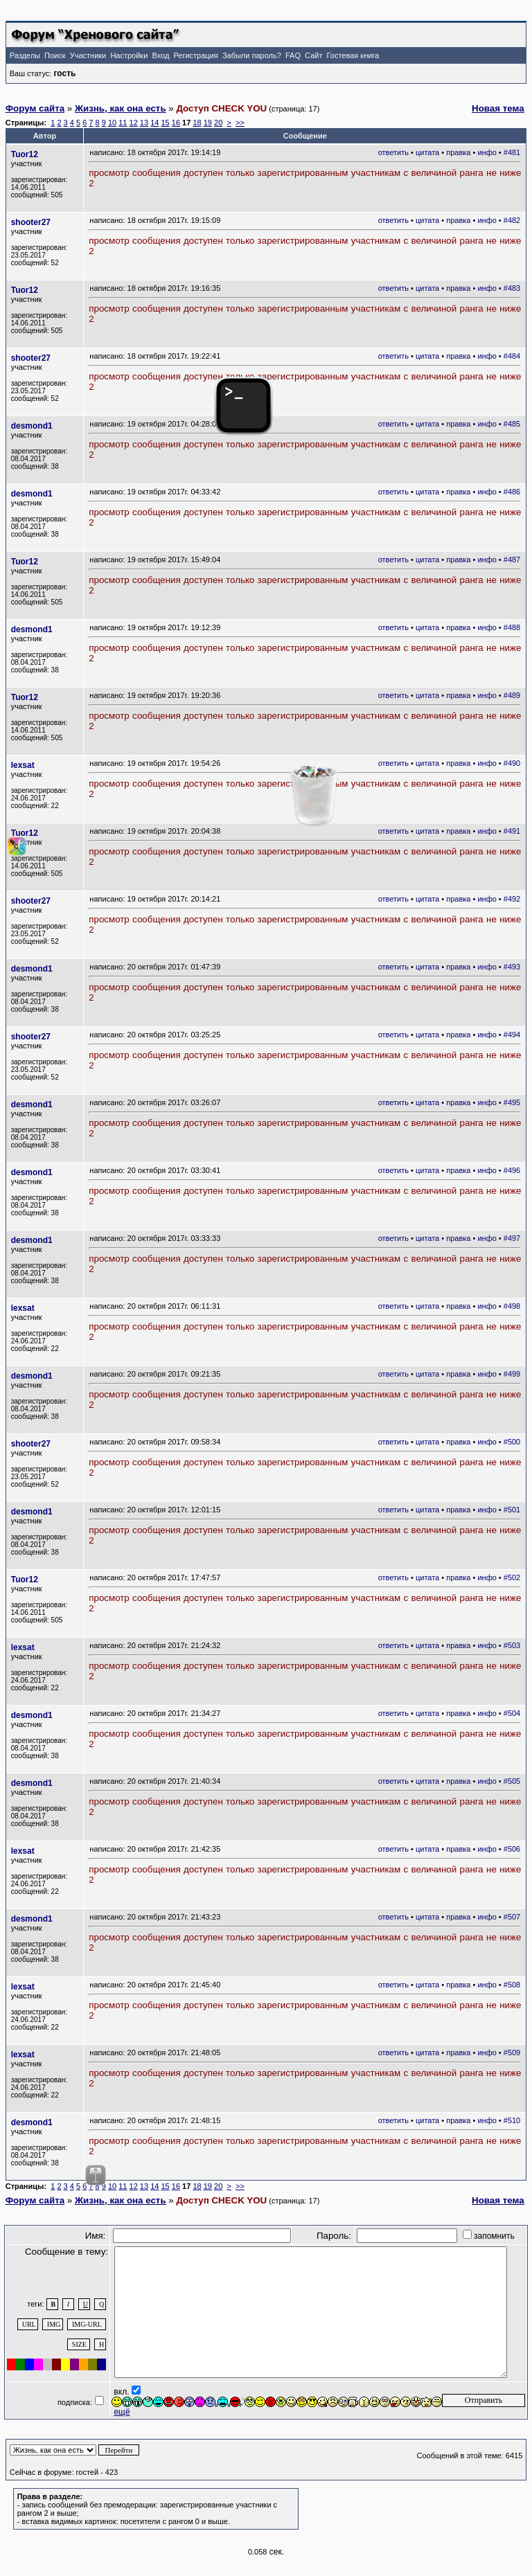  I want to click on open colorsync utility to manage color profiles, so click(17, 846).